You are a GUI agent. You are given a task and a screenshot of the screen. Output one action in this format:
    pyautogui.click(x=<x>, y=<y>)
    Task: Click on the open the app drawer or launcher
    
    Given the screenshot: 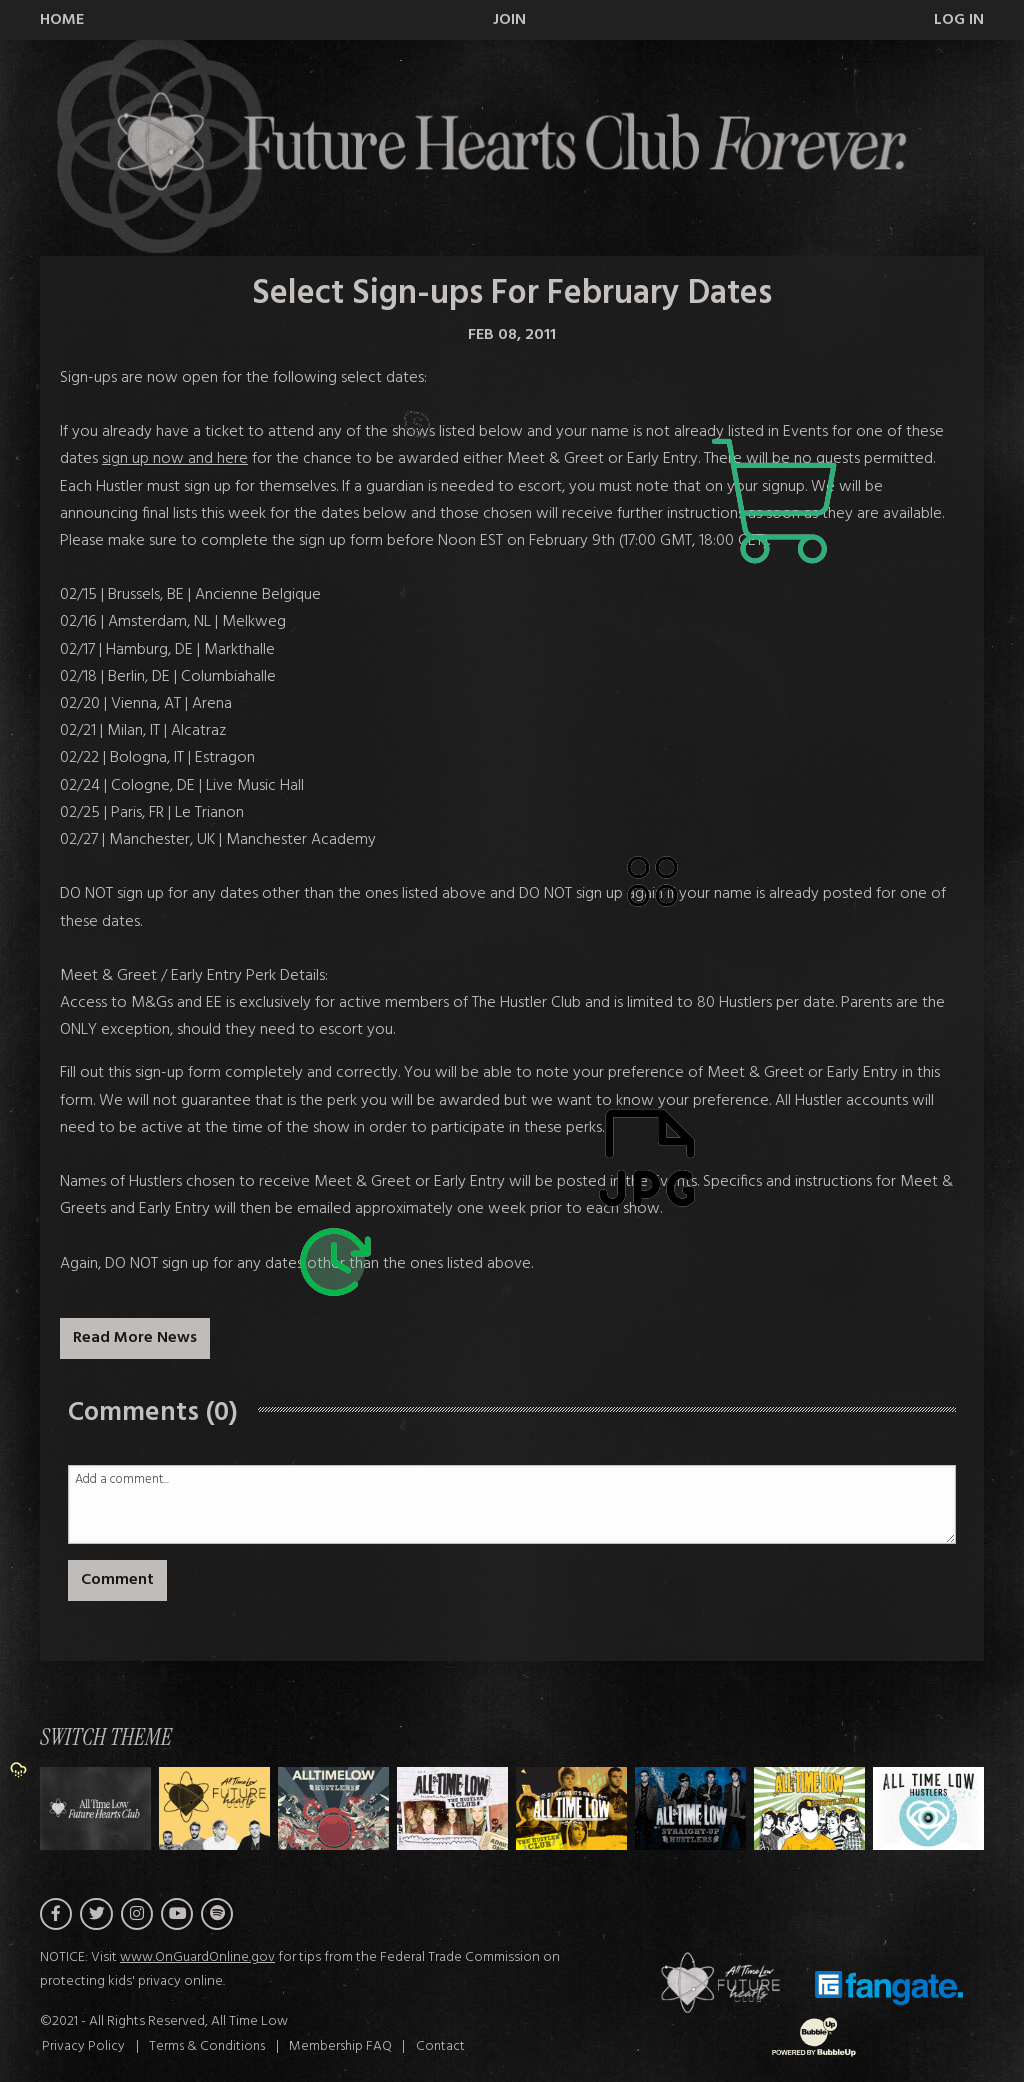 What is the action you would take?
    pyautogui.click(x=652, y=881)
    